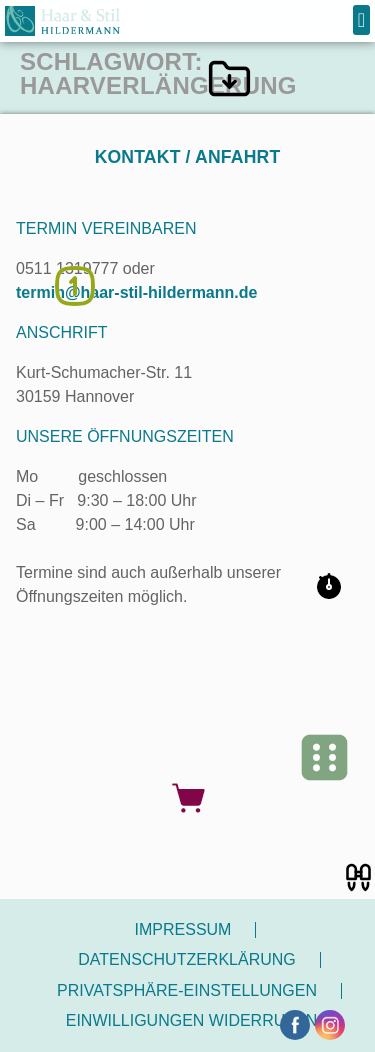 The height and width of the screenshot is (1052, 375). Describe the element at coordinates (329, 586) in the screenshot. I see `start or stop a timer` at that location.